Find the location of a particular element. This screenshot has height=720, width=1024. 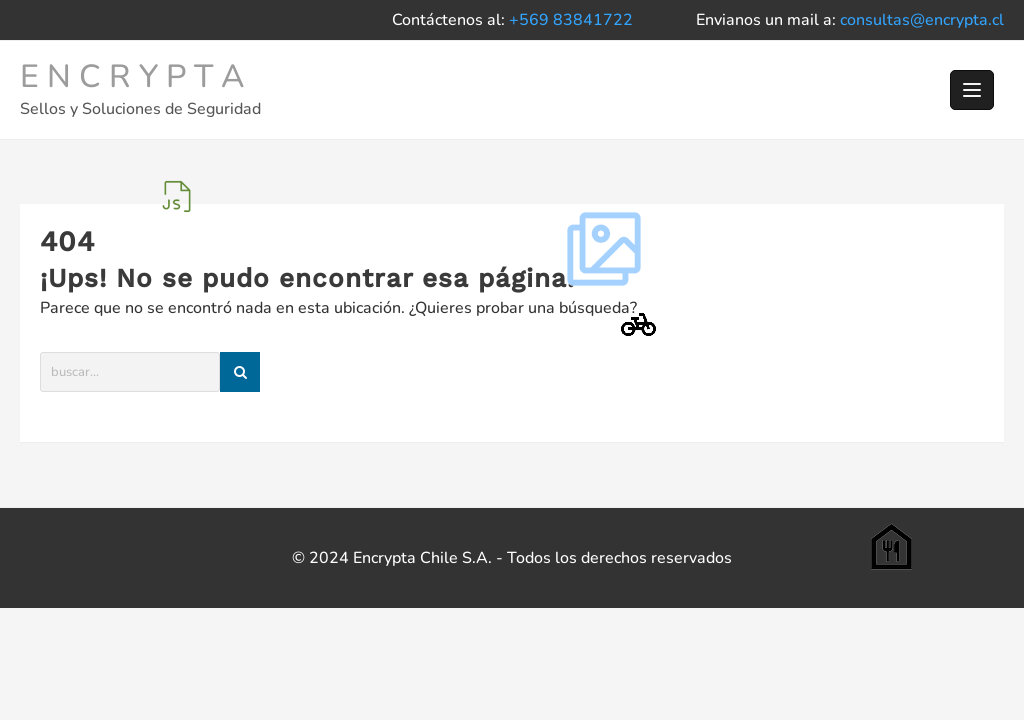

view photo gallery is located at coordinates (604, 249).